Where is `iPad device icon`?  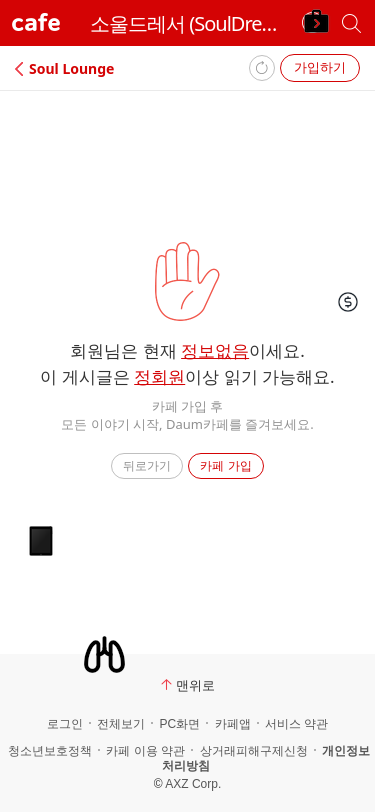
iPad device icon is located at coordinates (41, 541).